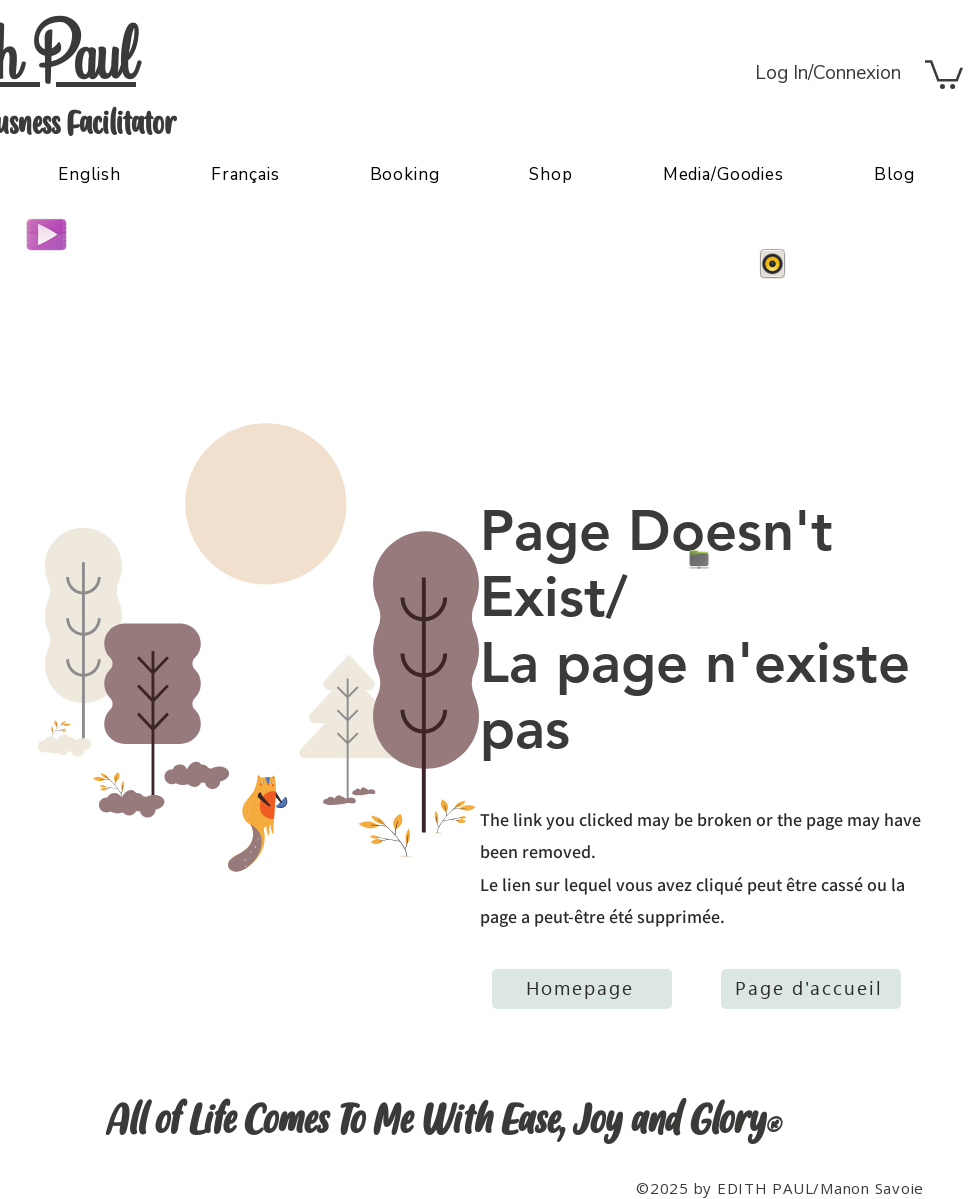 This screenshot has width=980, height=1199. I want to click on access files stored on a remote server, so click(699, 559).